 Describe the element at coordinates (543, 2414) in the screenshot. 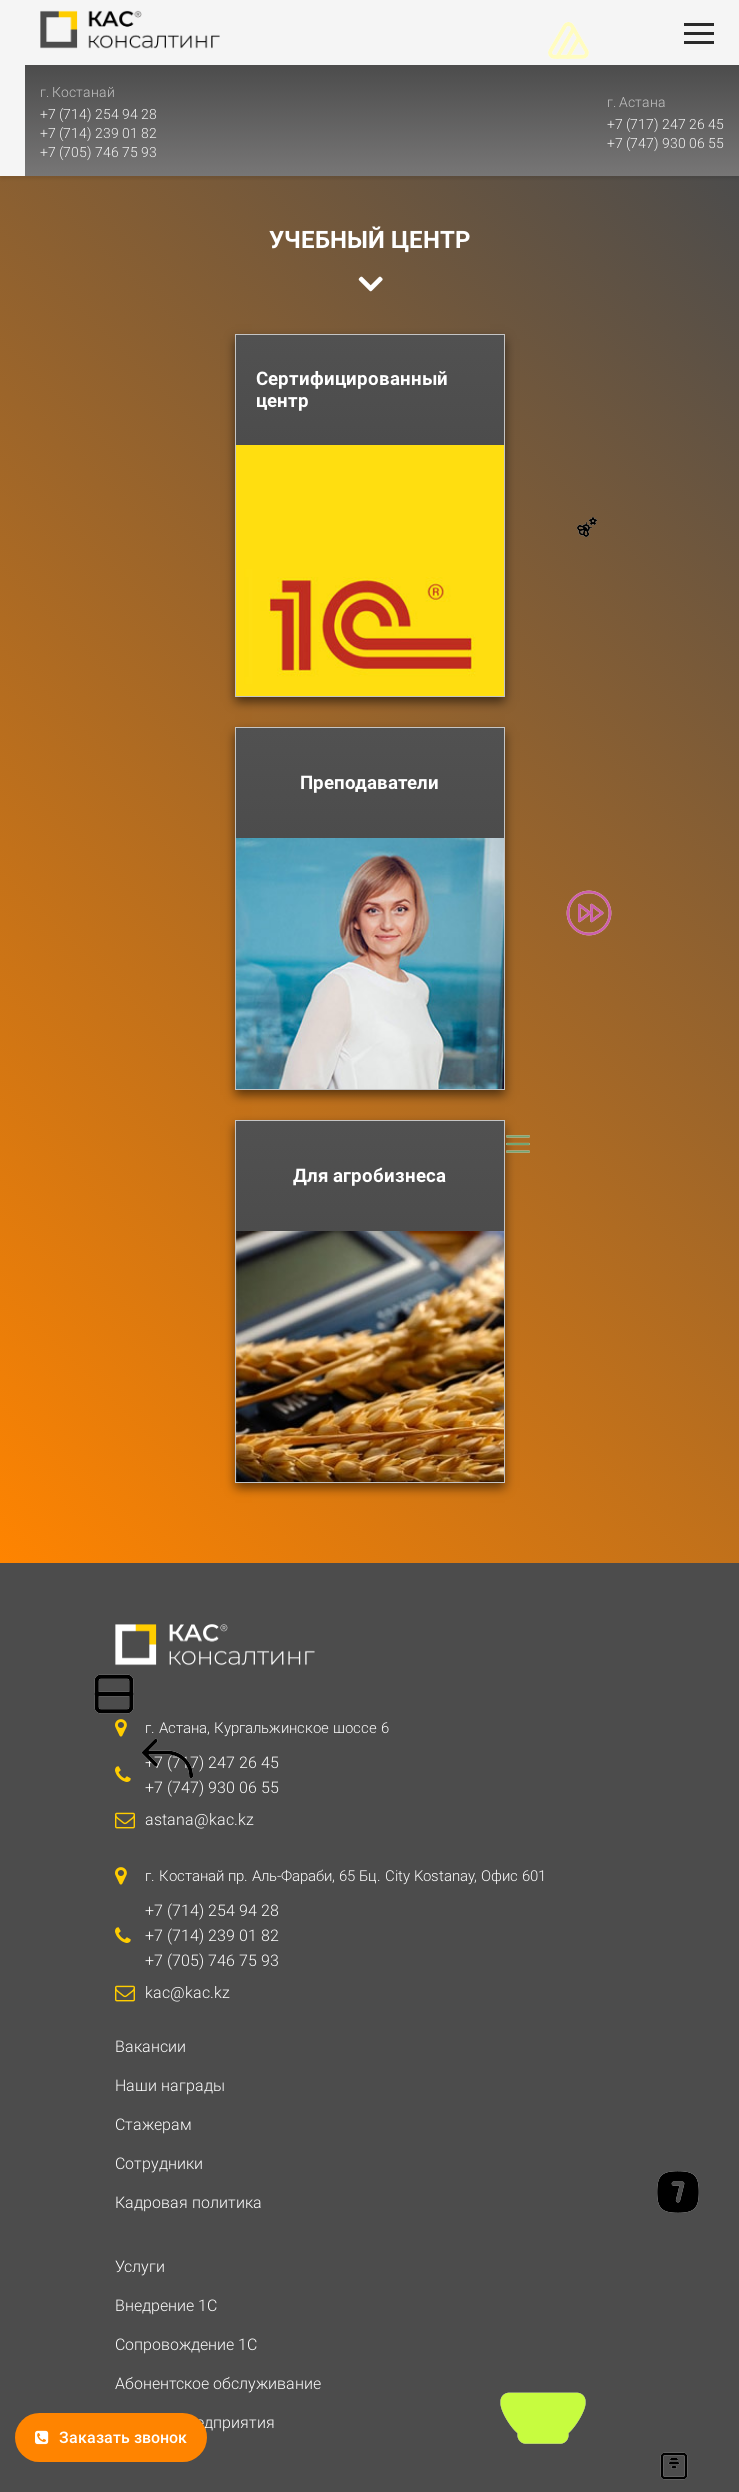

I see `access food or recipe section` at that location.